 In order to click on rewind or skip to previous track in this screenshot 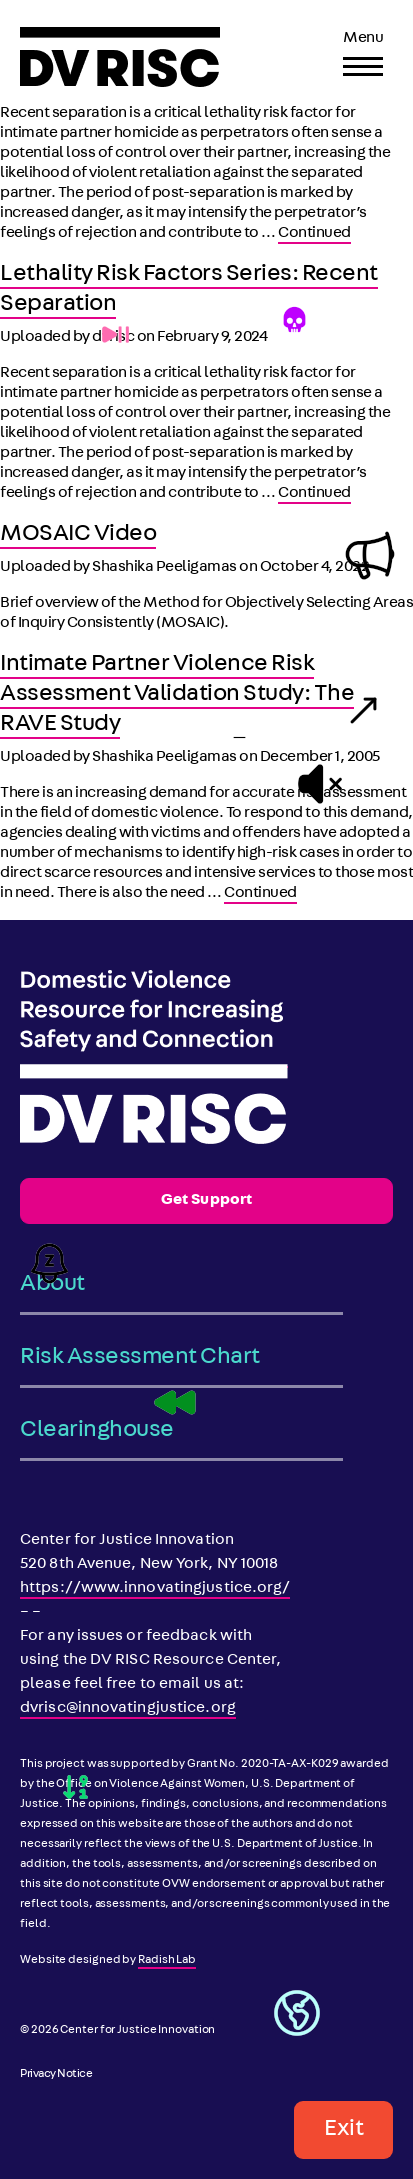, I will do `click(176, 1401)`.